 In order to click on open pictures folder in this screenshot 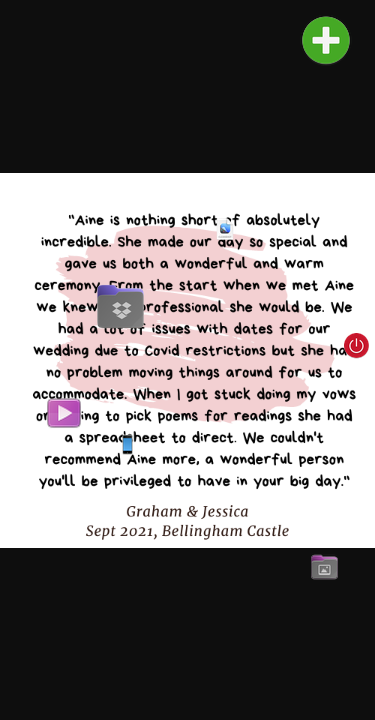, I will do `click(324, 566)`.